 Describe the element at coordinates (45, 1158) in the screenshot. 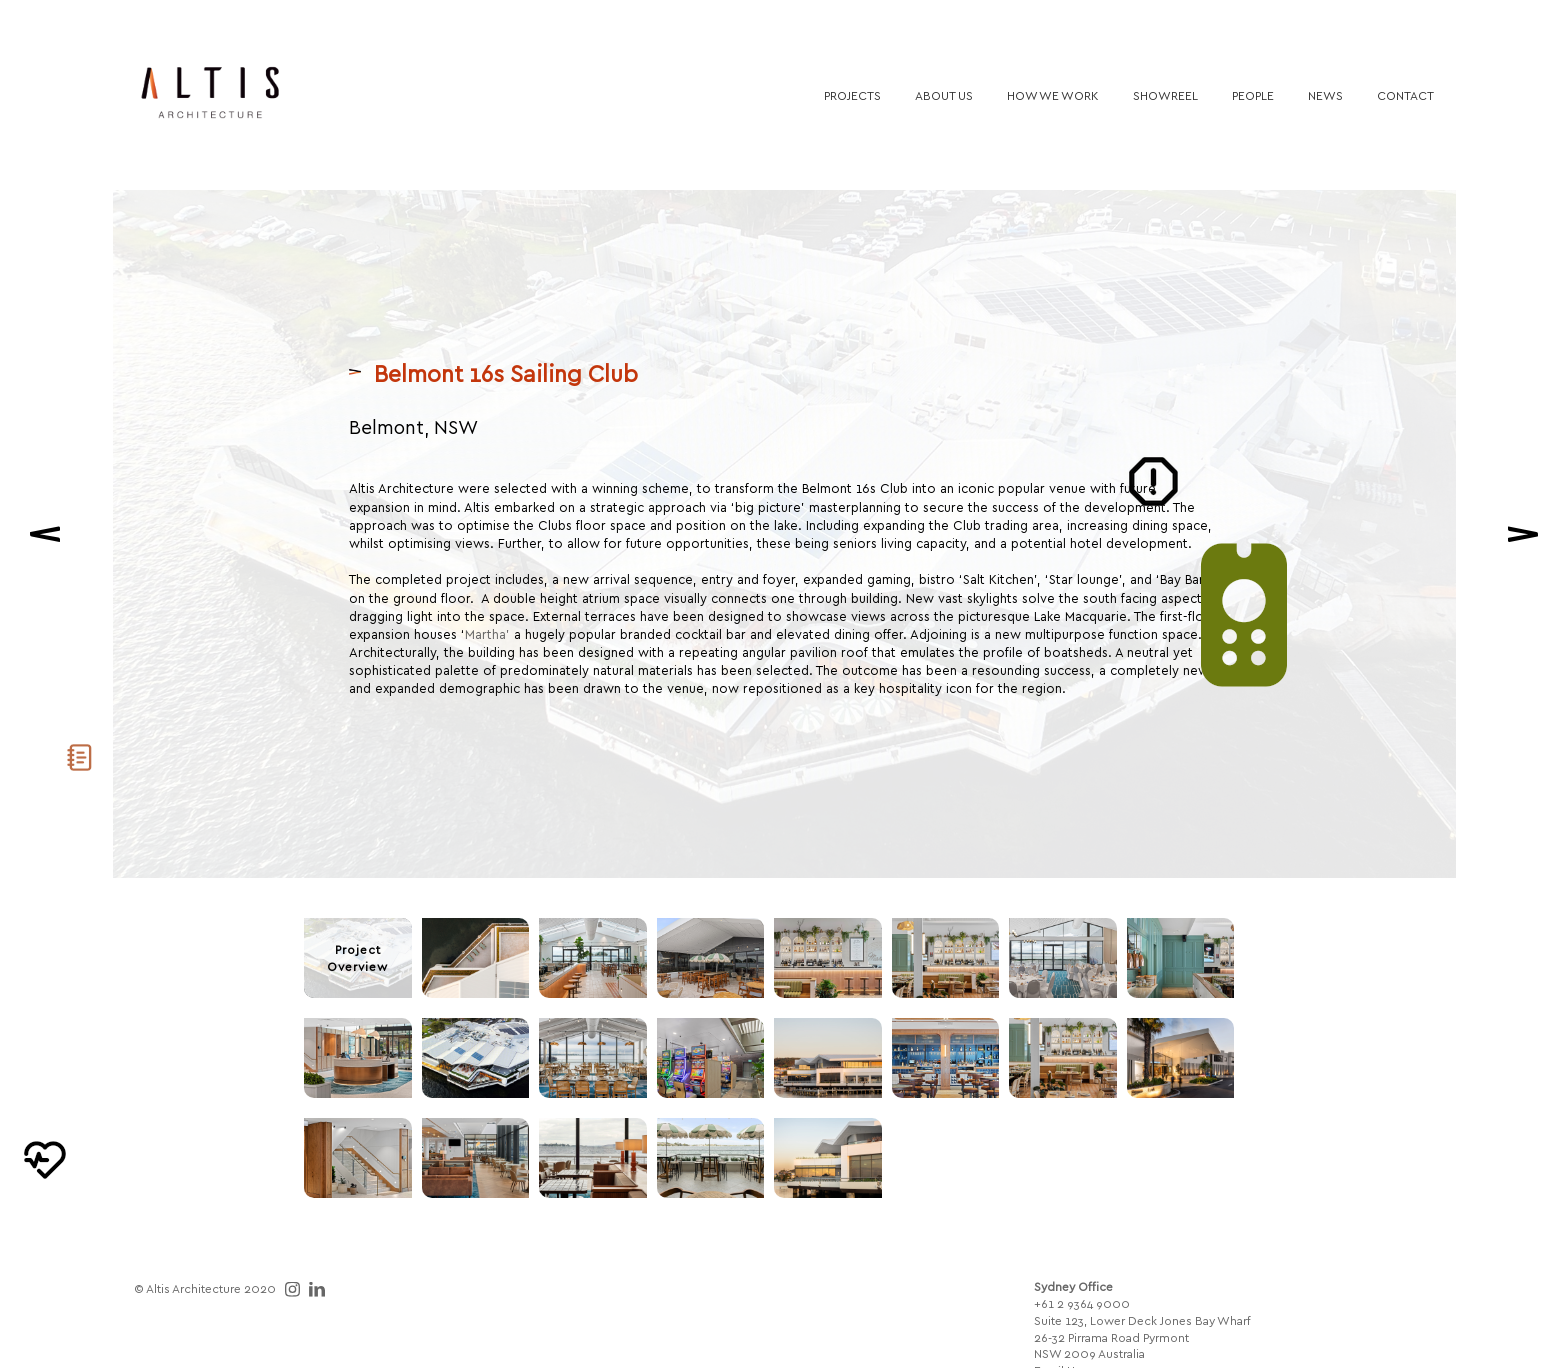

I see `view health or fitness metrics` at that location.